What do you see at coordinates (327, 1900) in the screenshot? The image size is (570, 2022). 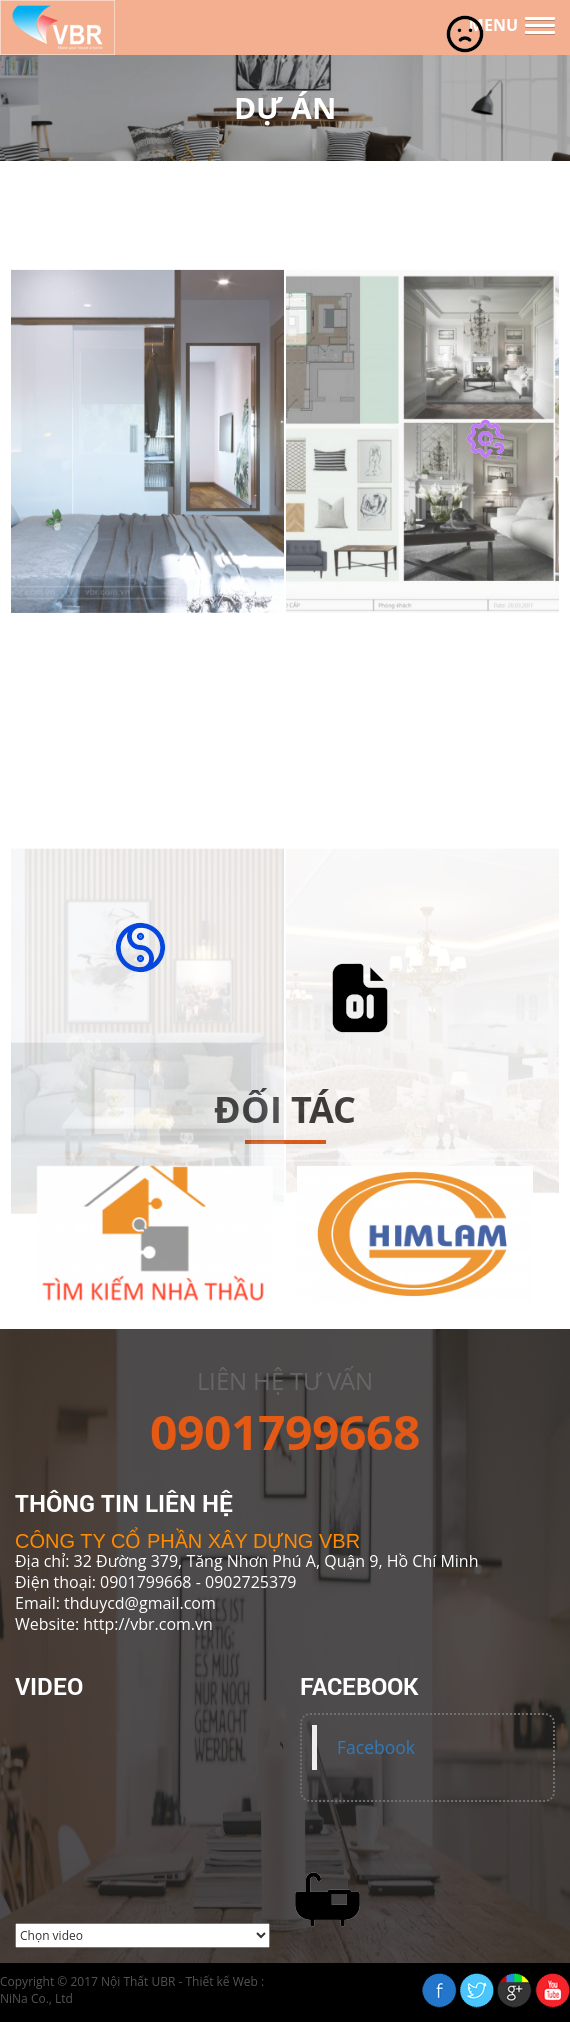 I see `indicates bathroom or bathing facilities` at bounding box center [327, 1900].